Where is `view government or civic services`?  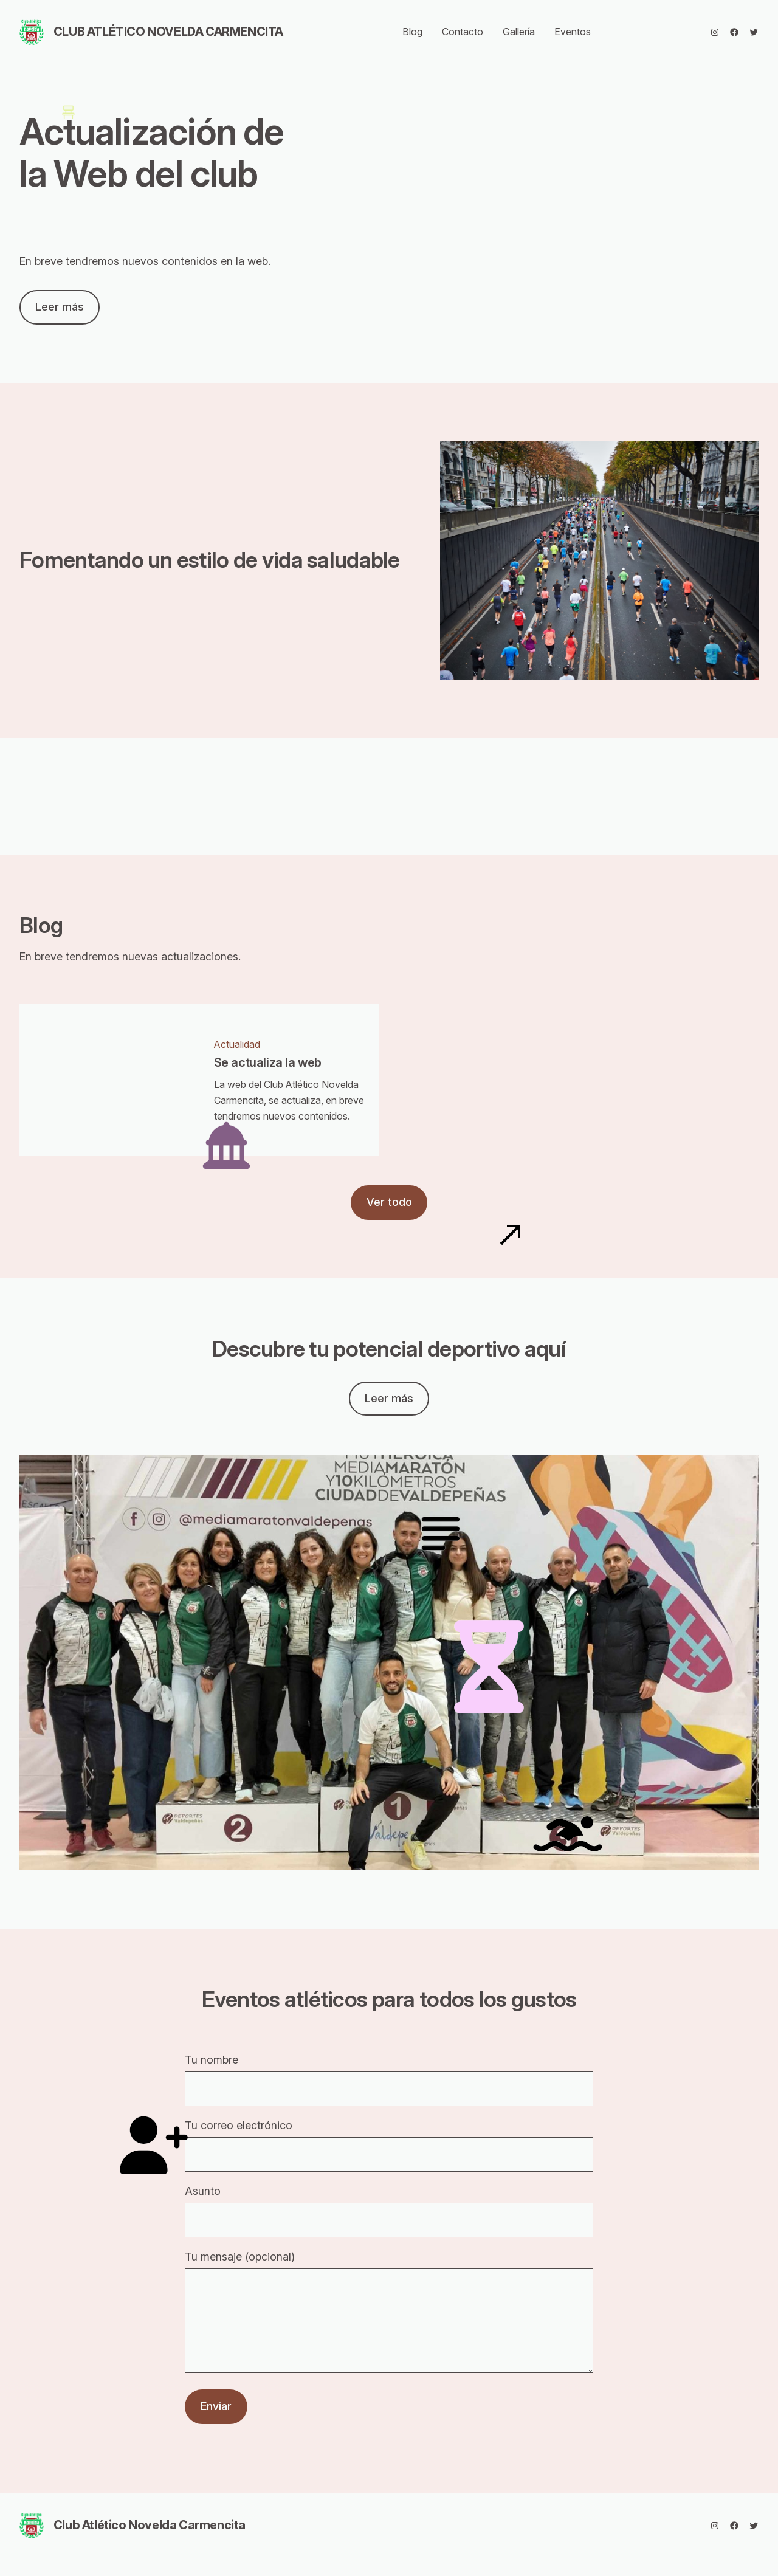 view government or civic services is located at coordinates (226, 1145).